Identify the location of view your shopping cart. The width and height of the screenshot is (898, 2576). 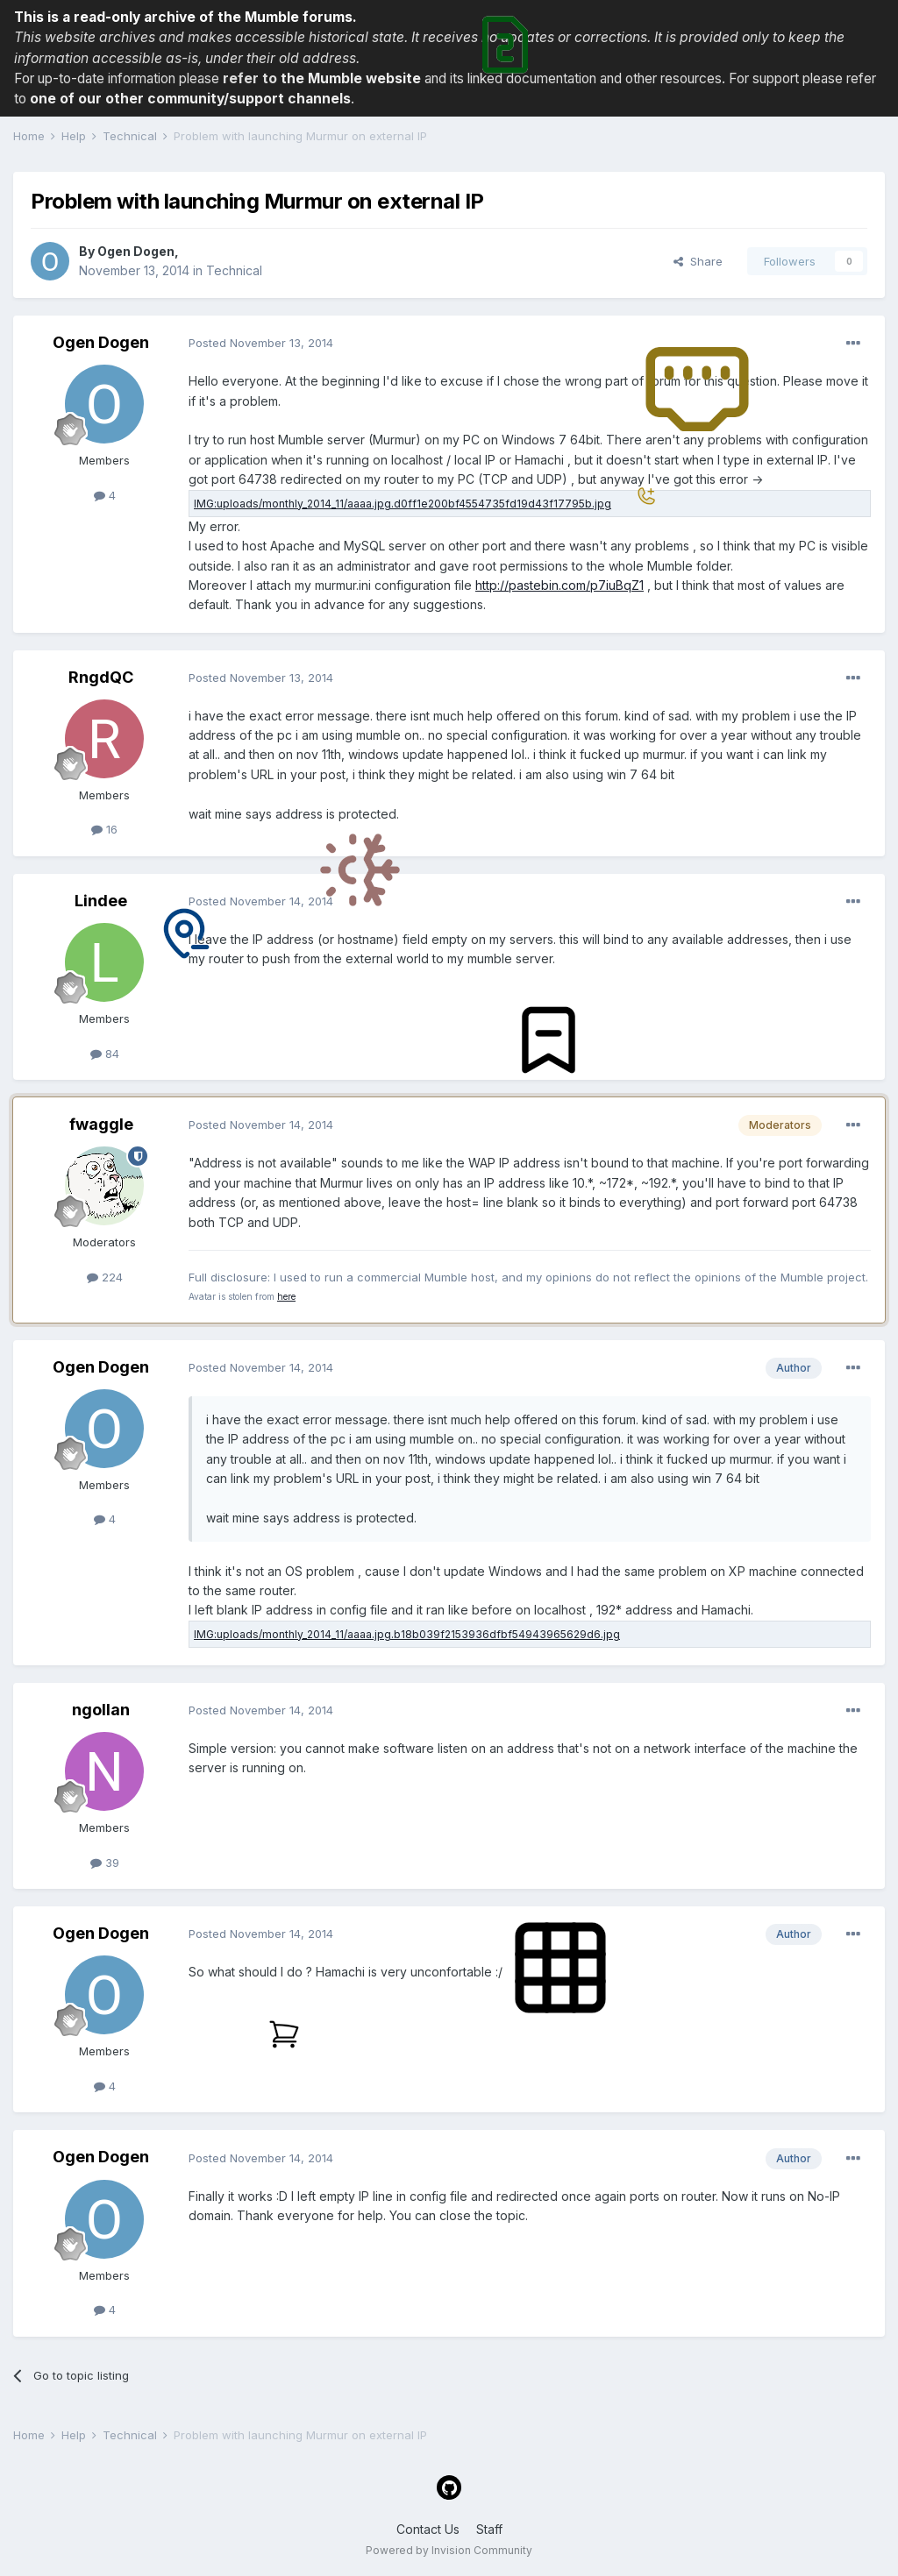
(284, 2034).